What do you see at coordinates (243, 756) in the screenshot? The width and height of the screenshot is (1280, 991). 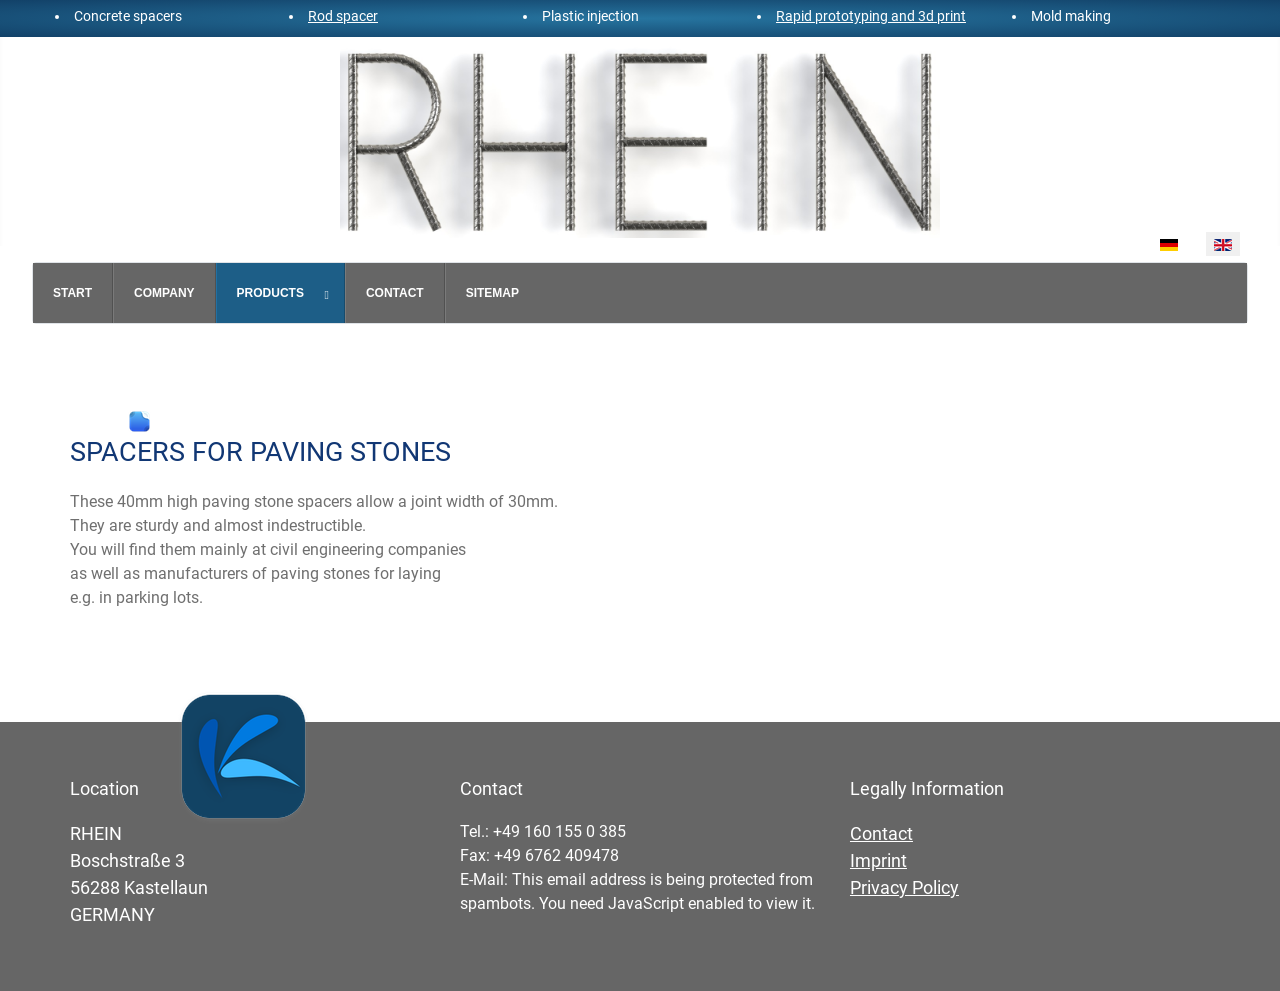 I see `launch the KaOS linux distribution app` at bounding box center [243, 756].